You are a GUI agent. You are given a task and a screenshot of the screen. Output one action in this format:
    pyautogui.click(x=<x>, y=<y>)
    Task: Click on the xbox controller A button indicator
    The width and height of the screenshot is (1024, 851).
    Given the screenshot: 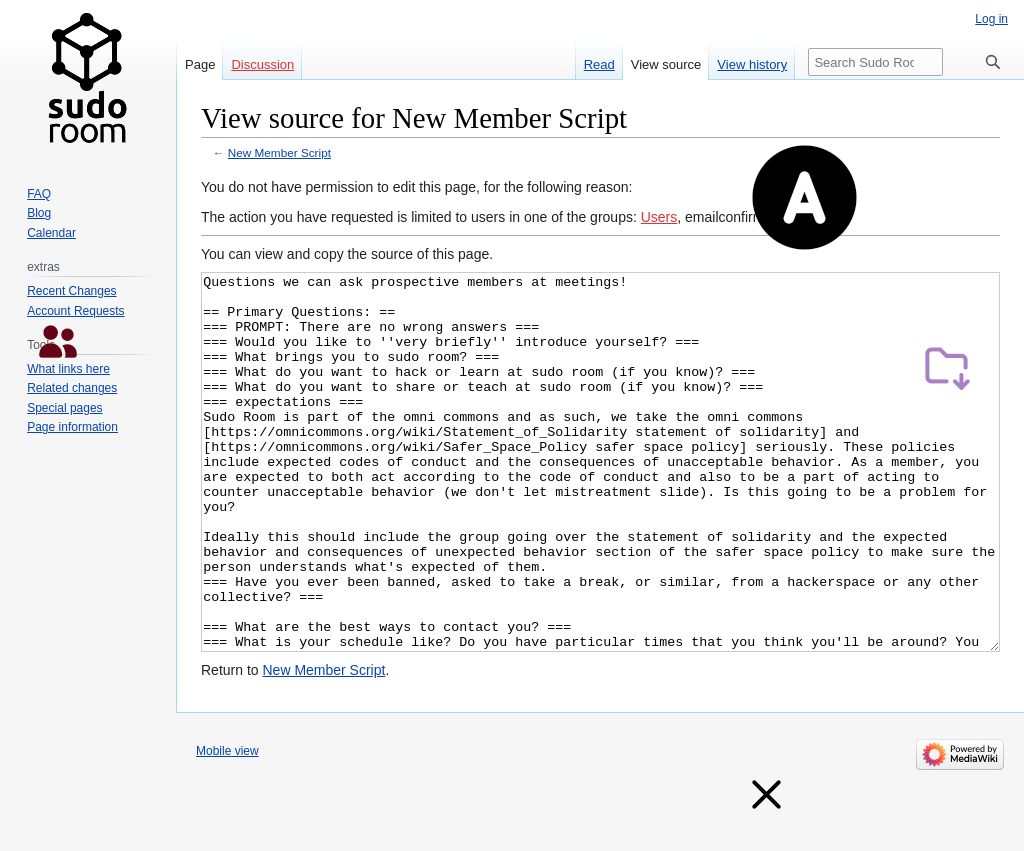 What is the action you would take?
    pyautogui.click(x=804, y=197)
    